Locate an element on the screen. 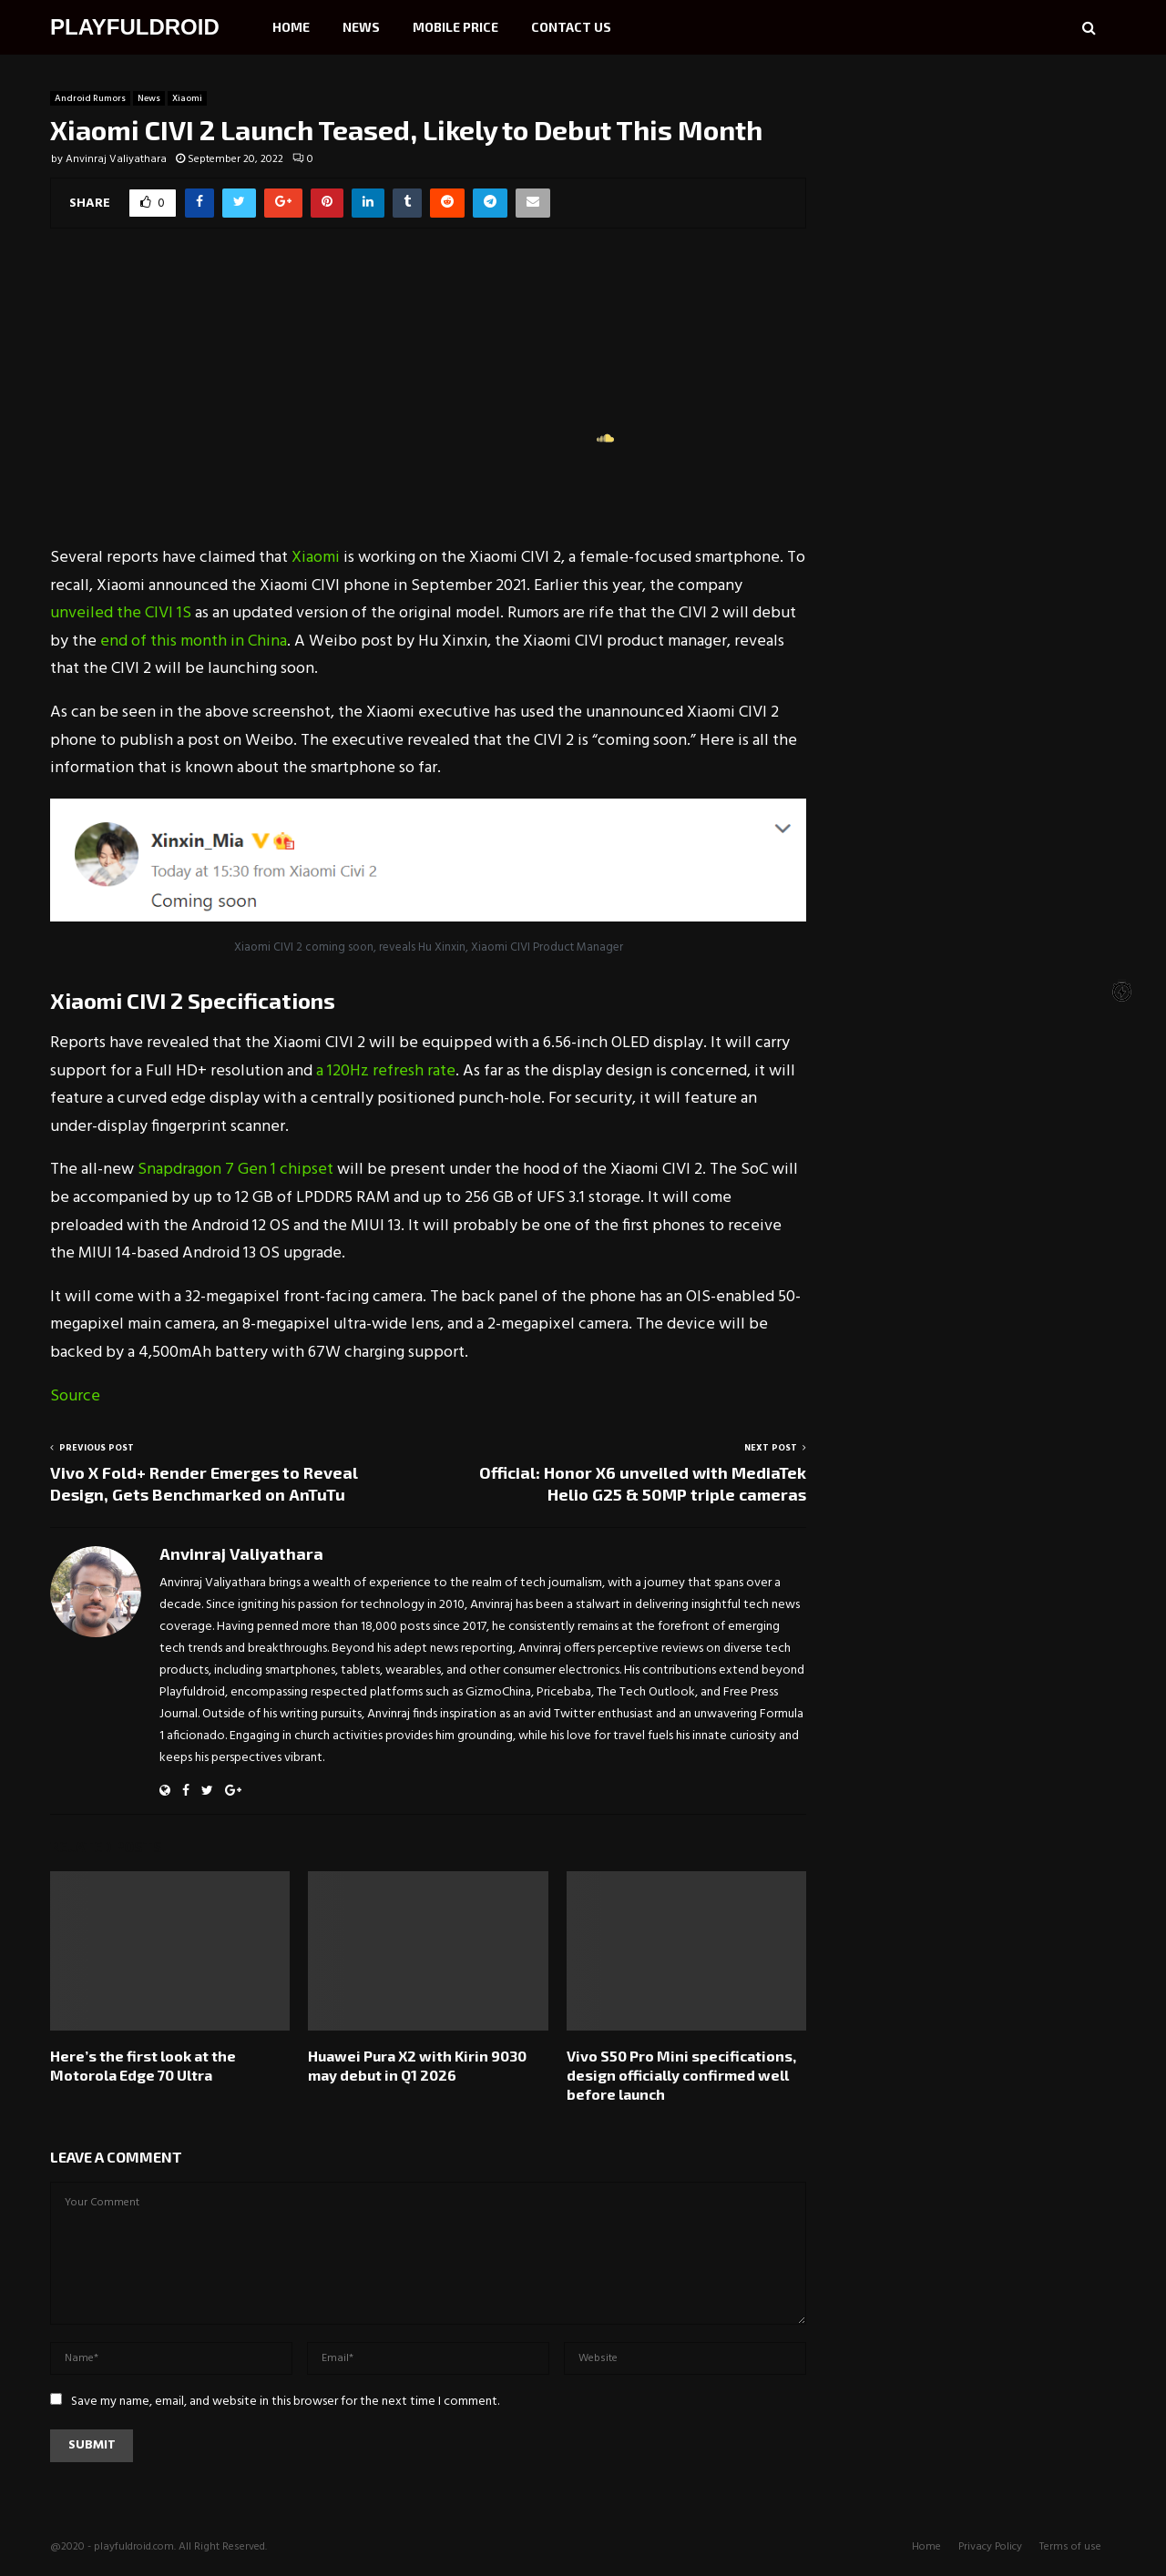  set a quick timer or speed countdown is located at coordinates (1121, 991).